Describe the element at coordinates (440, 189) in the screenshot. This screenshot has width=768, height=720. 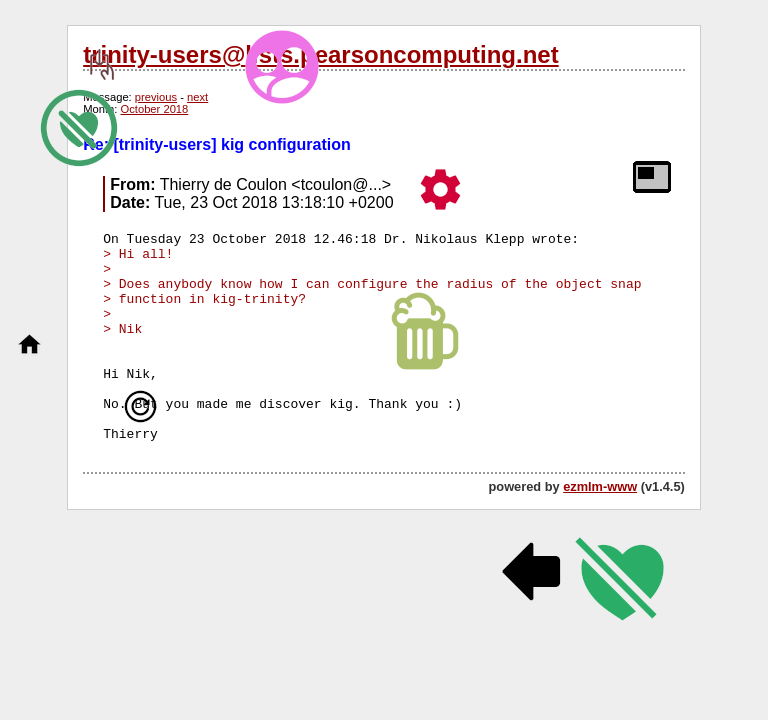
I see `open settings menu` at that location.